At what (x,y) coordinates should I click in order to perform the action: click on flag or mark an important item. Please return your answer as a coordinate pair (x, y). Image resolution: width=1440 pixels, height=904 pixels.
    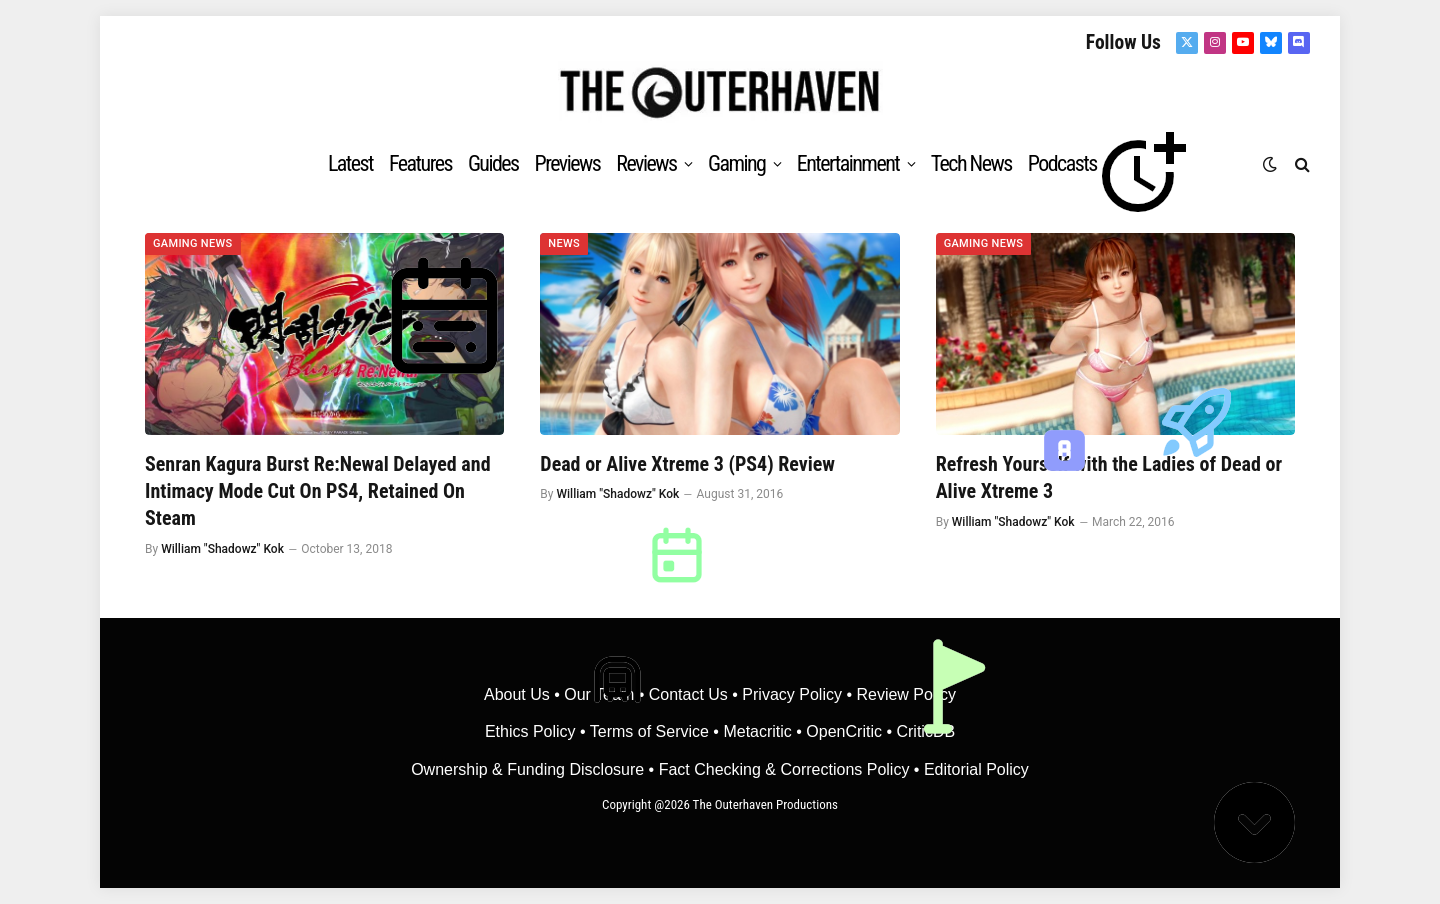
    Looking at the image, I should click on (947, 686).